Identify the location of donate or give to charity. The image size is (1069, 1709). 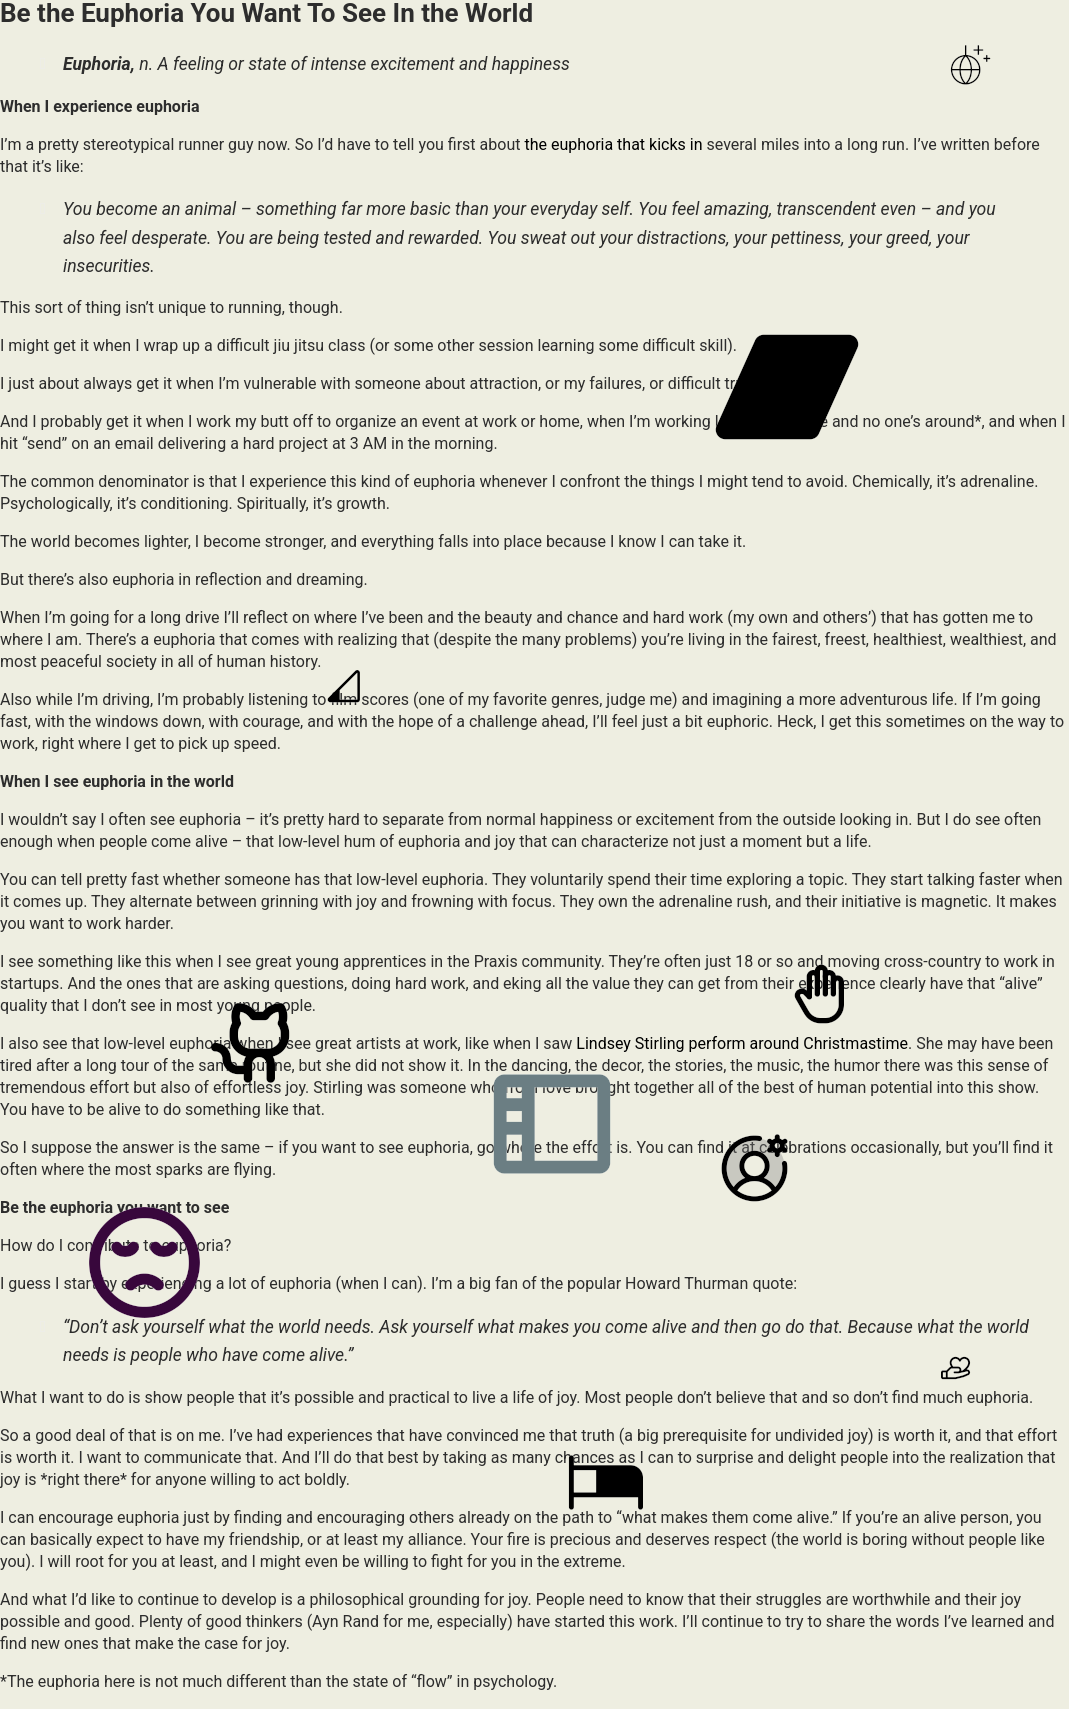
(956, 1368).